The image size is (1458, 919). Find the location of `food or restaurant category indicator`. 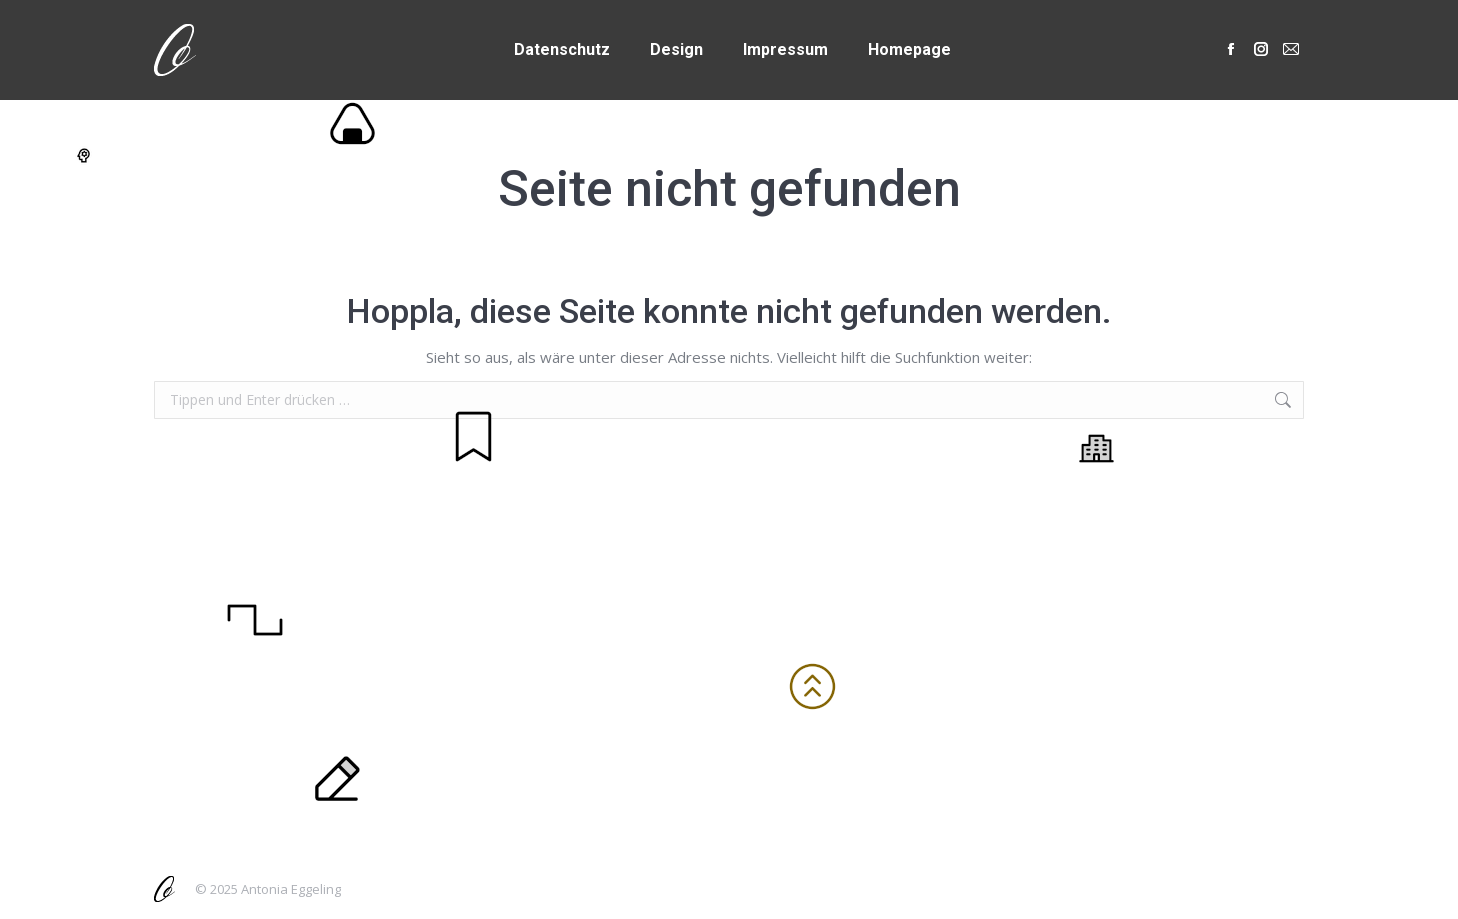

food or restaurant category indicator is located at coordinates (352, 123).